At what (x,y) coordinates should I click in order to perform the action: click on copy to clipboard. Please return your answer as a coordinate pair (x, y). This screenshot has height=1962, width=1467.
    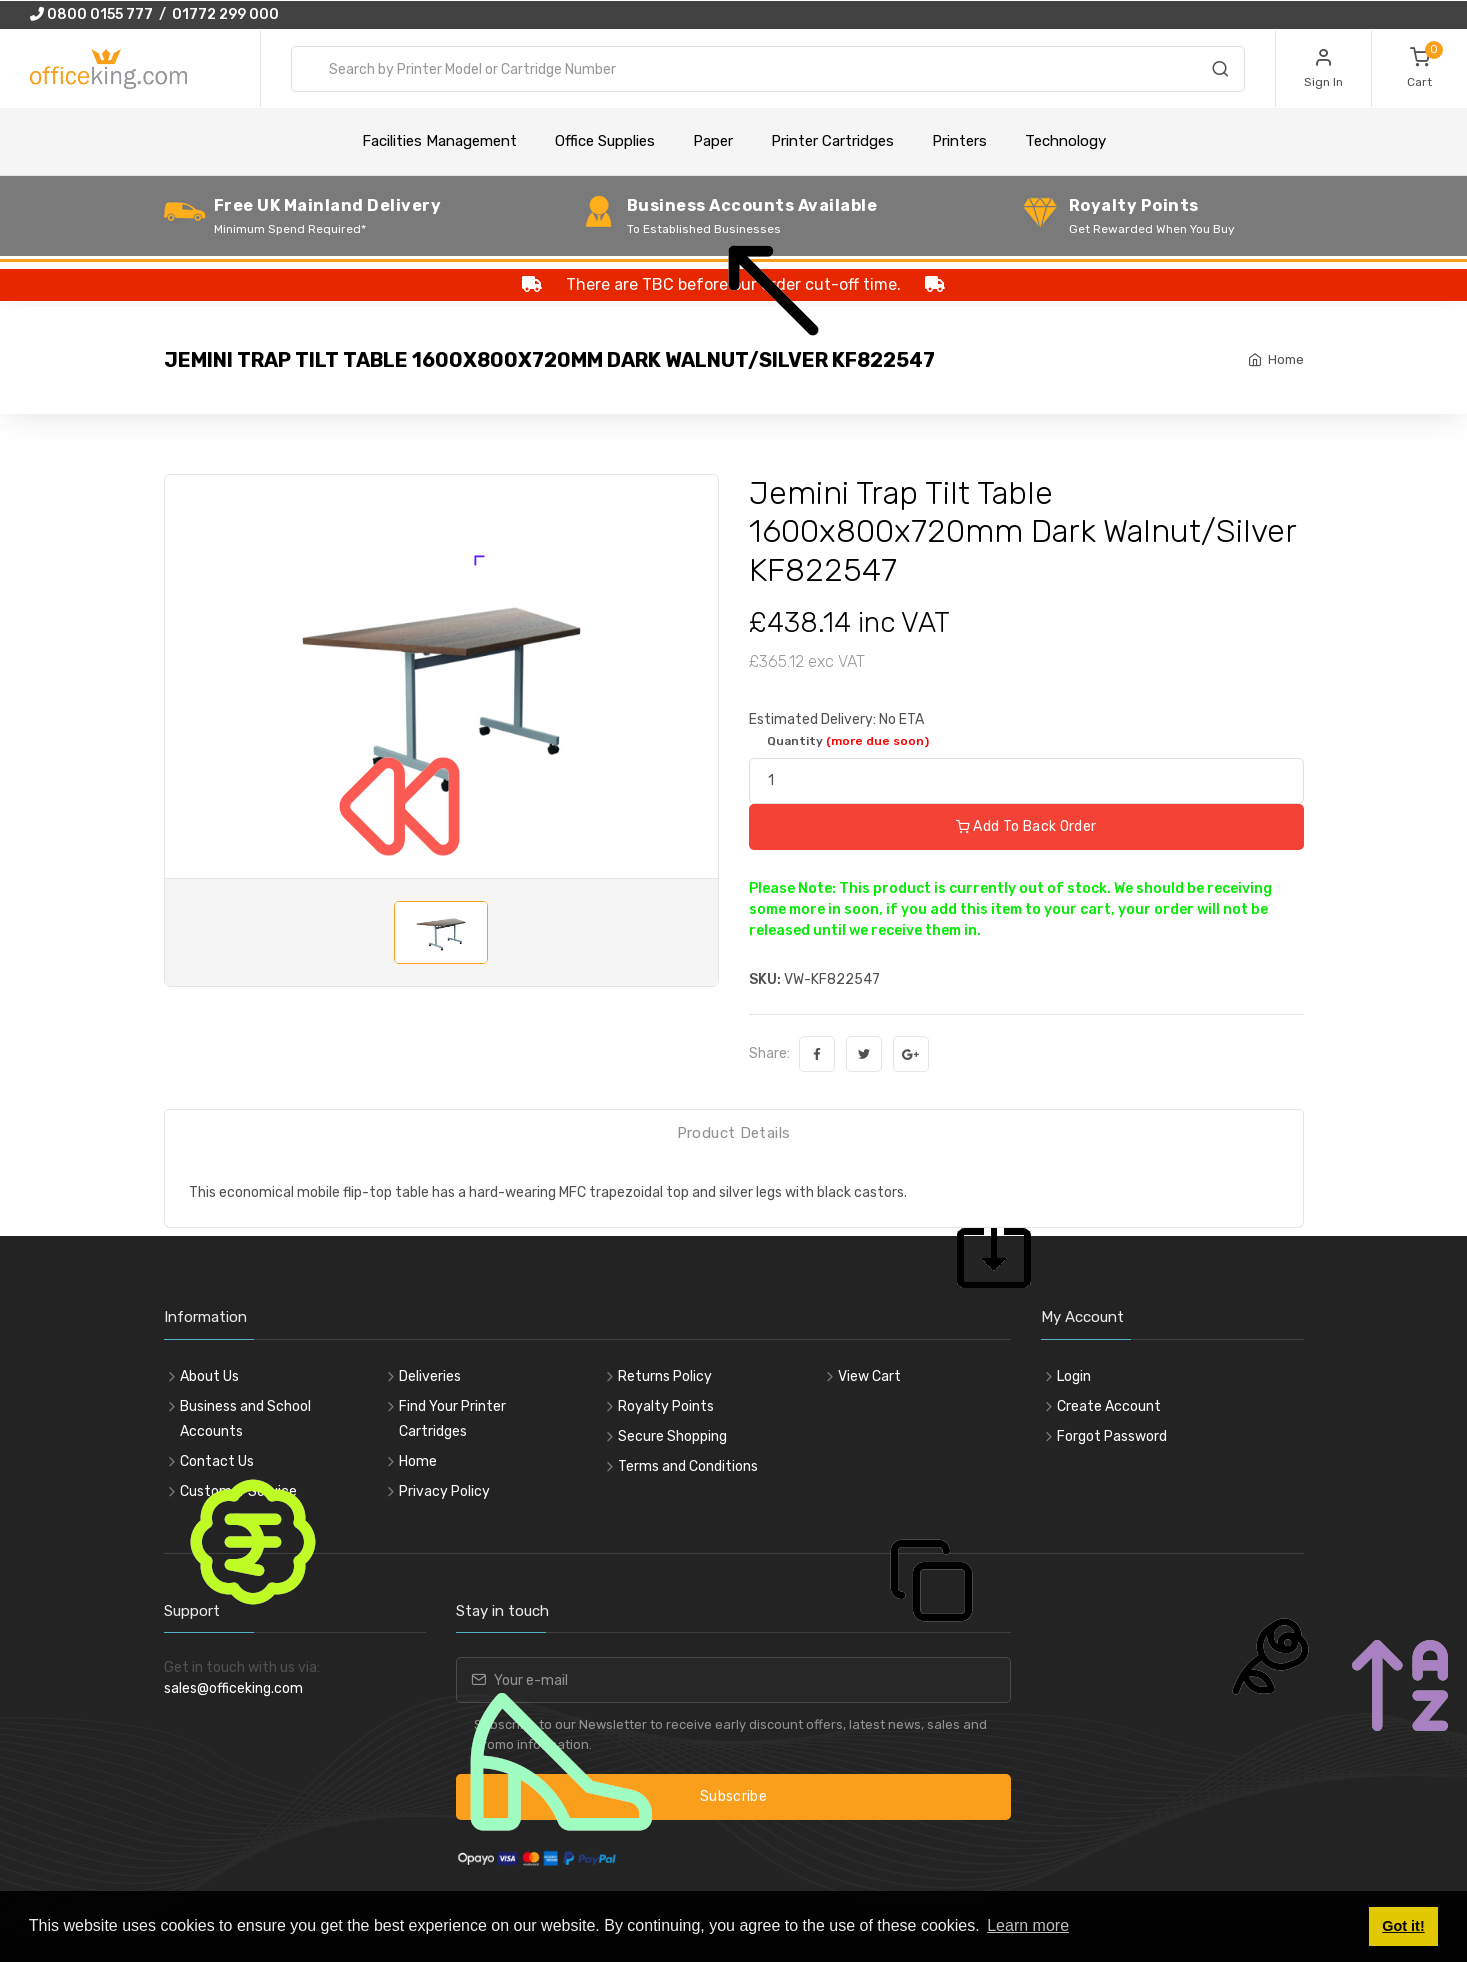
    Looking at the image, I should click on (931, 1580).